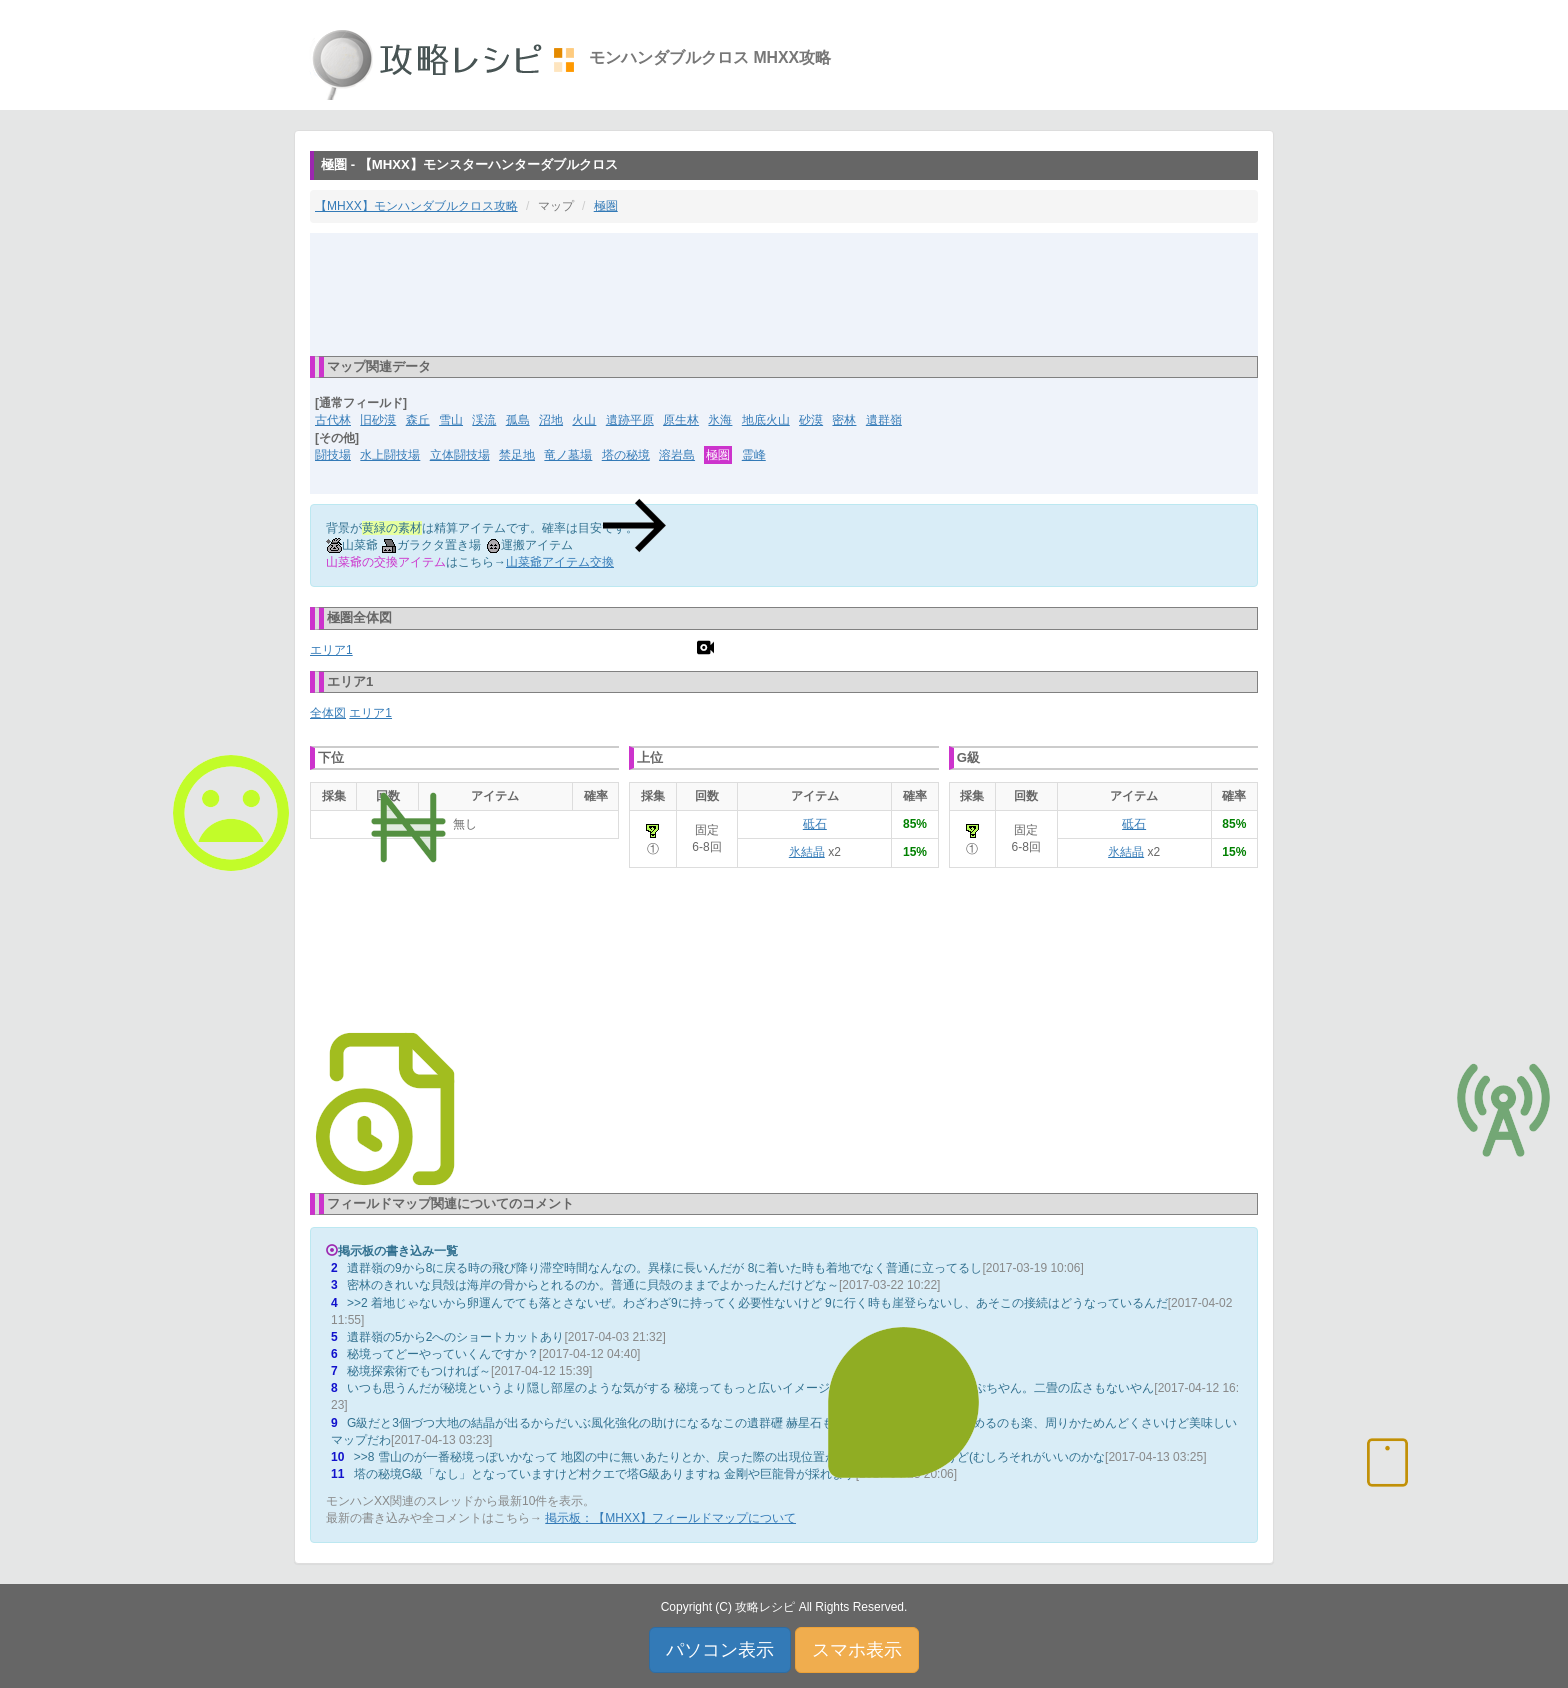 This screenshot has width=1568, height=1688. Describe the element at coordinates (392, 1109) in the screenshot. I see `view file history or recent changes` at that location.